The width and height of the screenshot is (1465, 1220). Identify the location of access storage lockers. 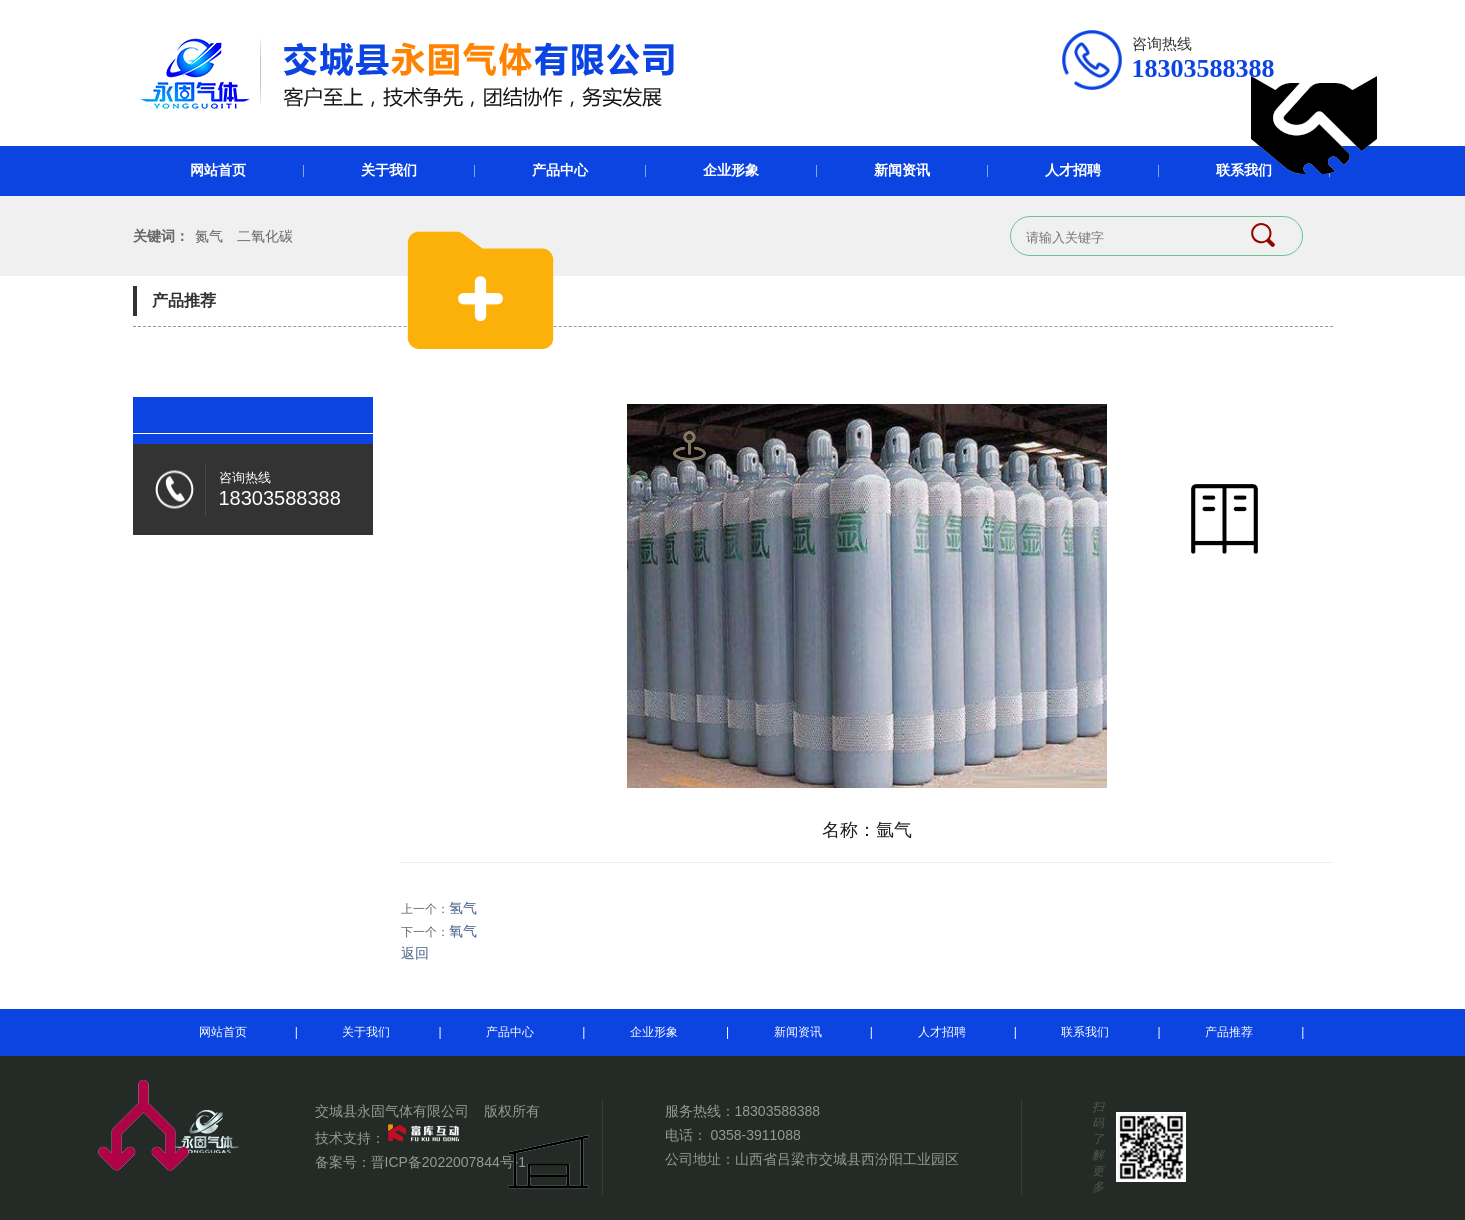
(1224, 517).